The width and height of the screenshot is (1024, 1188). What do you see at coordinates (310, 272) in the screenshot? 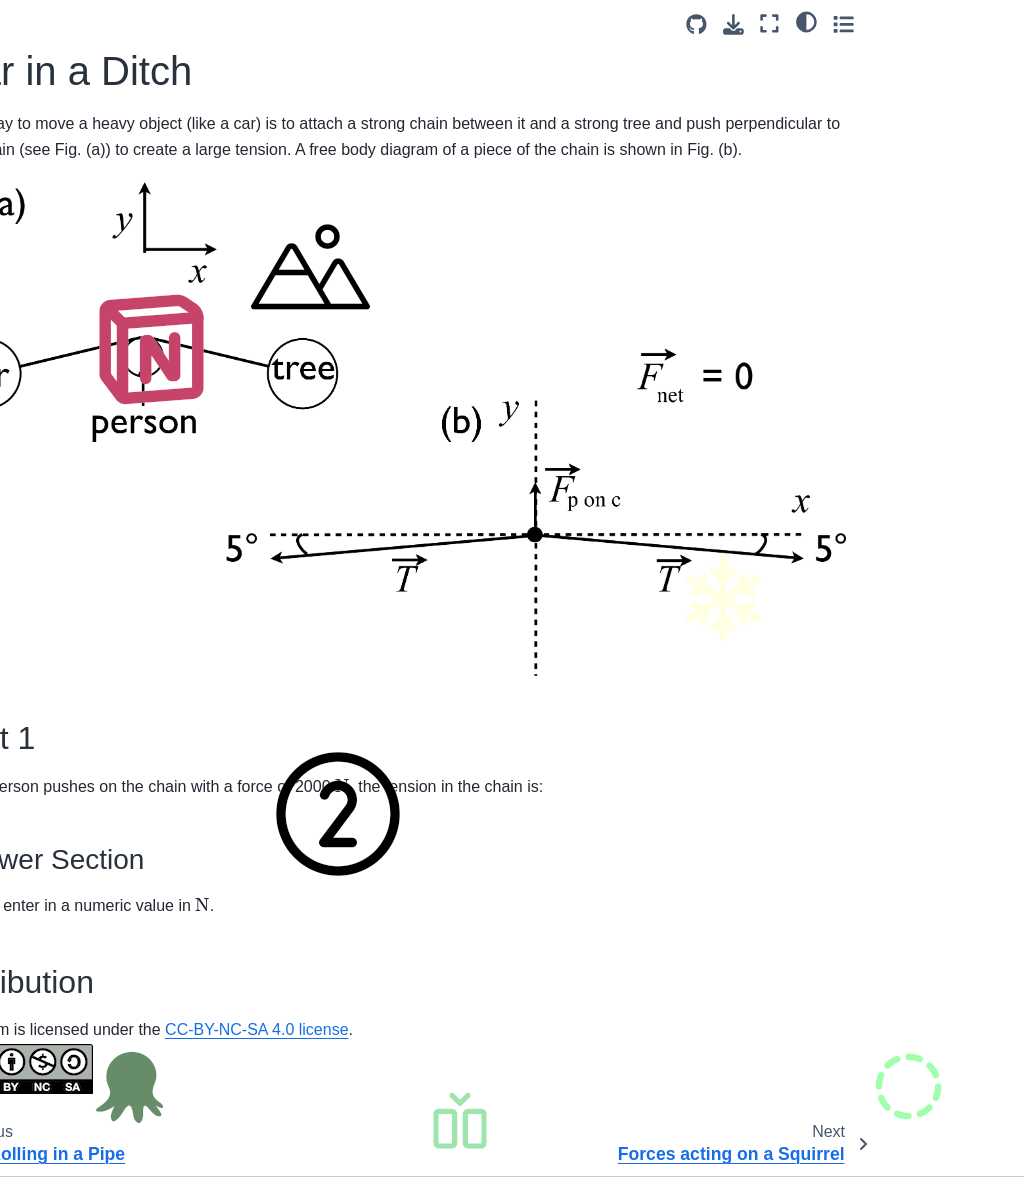
I see `view landscape or nature photos` at bounding box center [310, 272].